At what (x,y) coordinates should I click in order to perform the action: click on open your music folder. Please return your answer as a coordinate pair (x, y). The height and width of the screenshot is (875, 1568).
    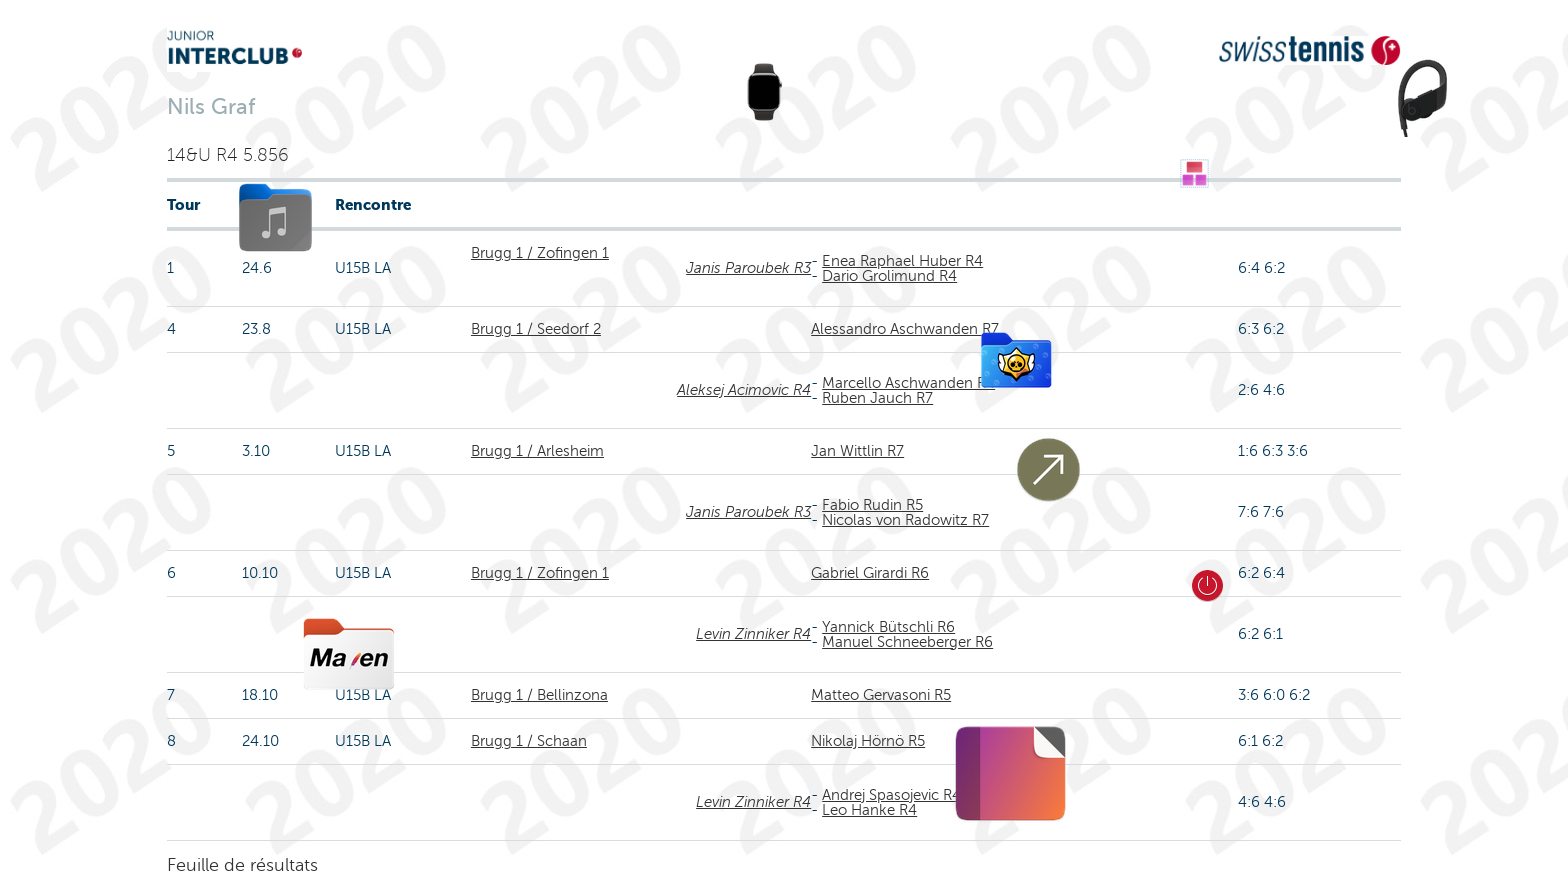
    Looking at the image, I should click on (275, 217).